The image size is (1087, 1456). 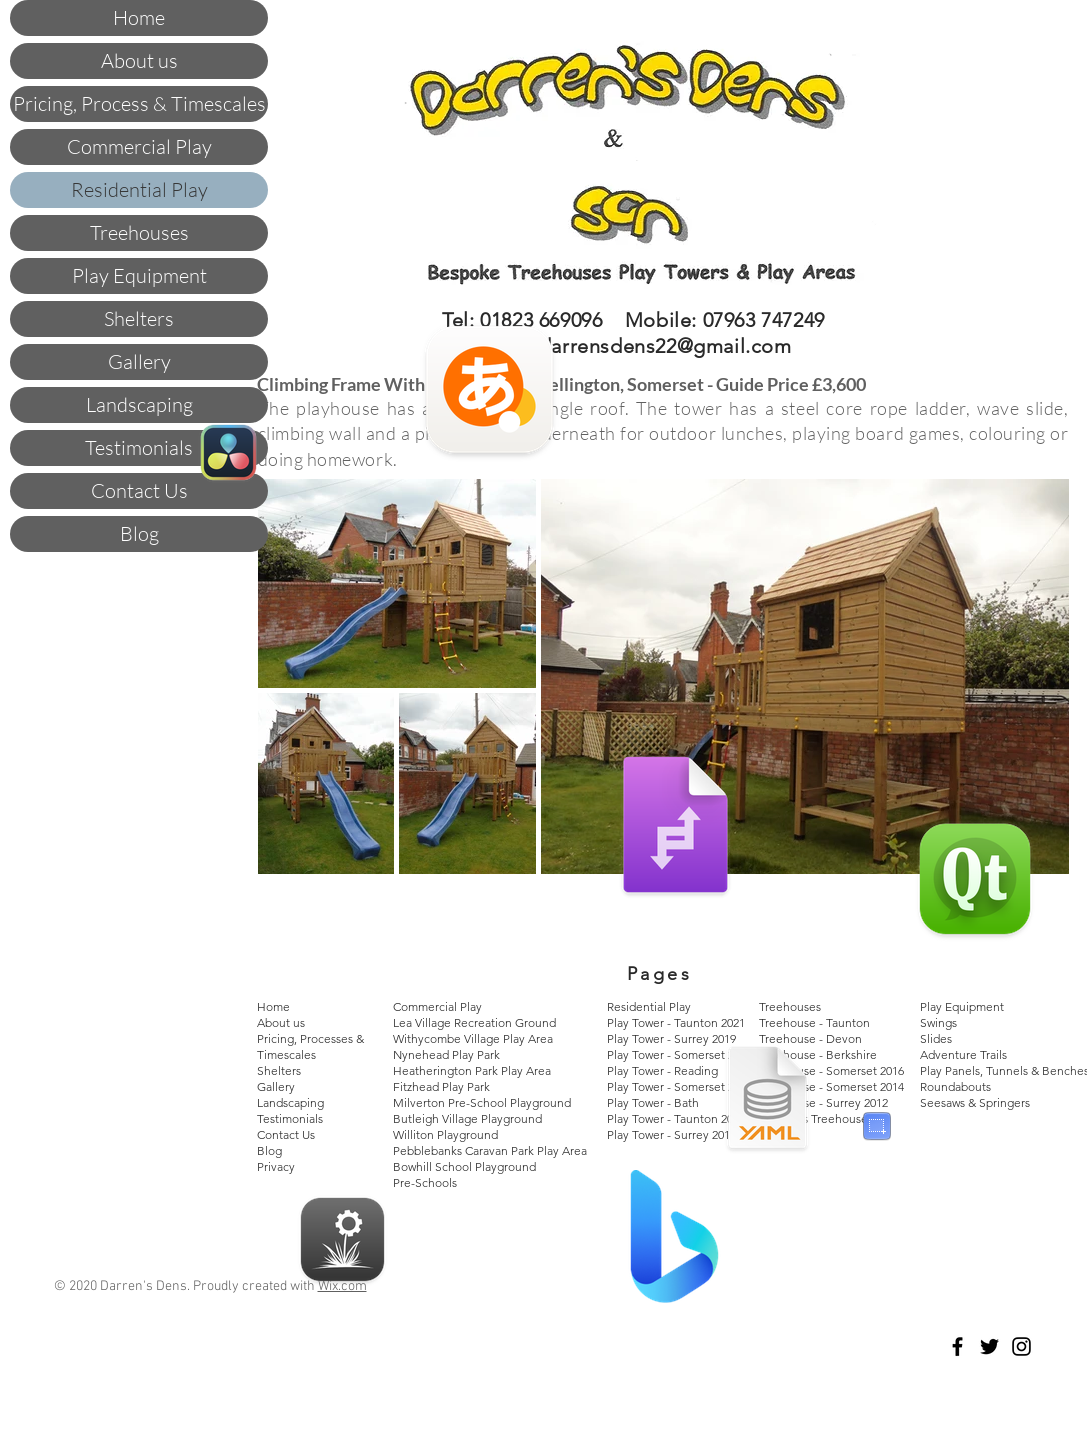 I want to click on microsoft infopath form file, so click(x=675, y=824).